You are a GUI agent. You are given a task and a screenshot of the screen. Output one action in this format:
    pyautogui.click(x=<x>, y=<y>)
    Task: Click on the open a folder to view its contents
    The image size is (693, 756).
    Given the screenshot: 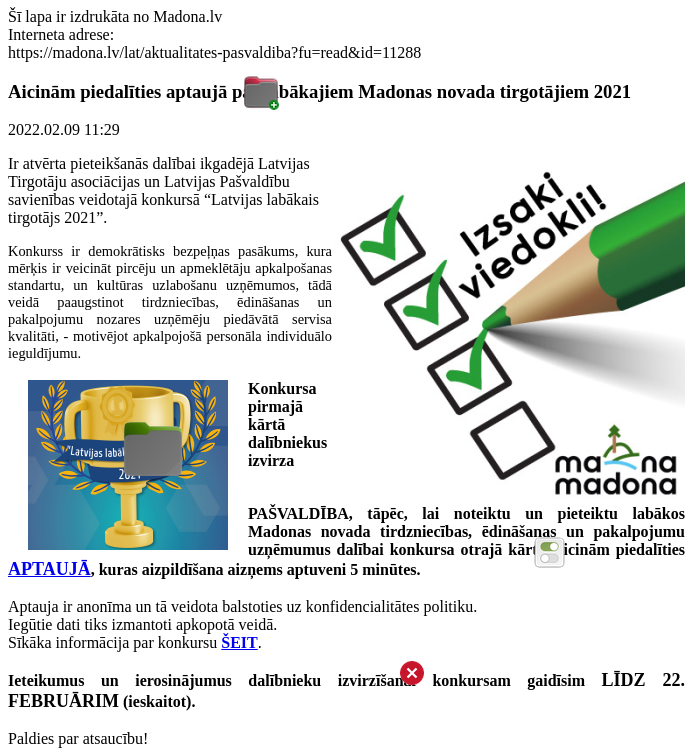 What is the action you would take?
    pyautogui.click(x=153, y=449)
    